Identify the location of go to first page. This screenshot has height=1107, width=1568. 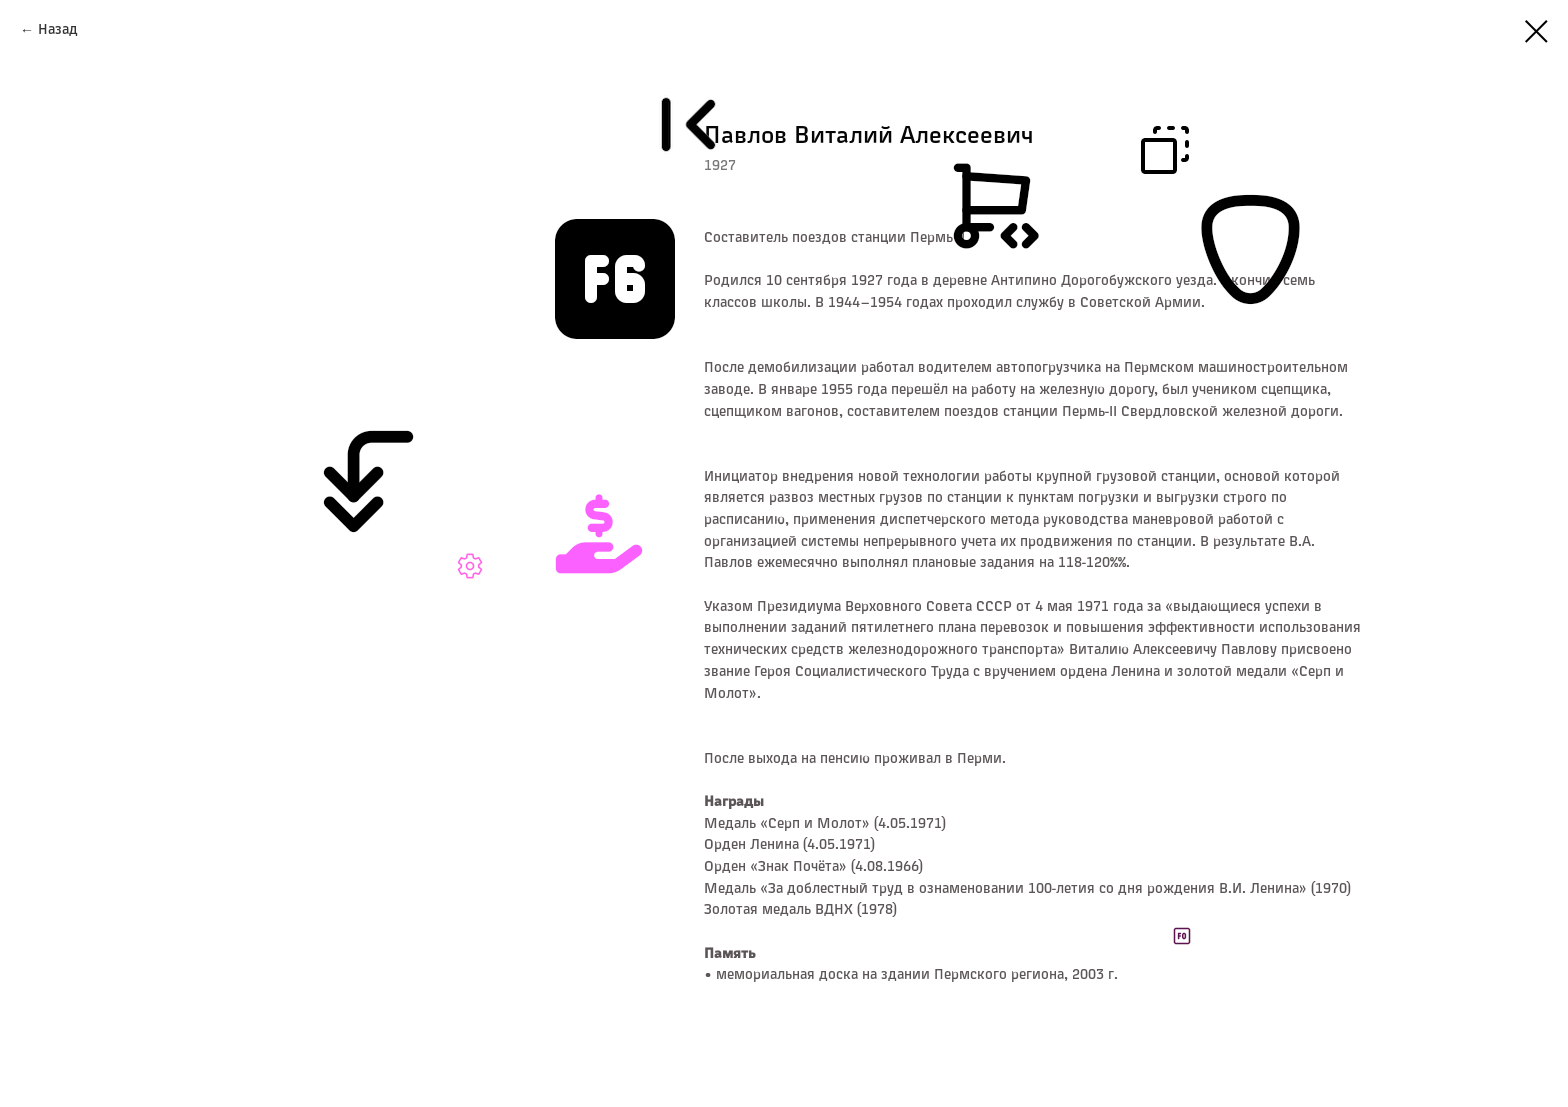
(688, 124).